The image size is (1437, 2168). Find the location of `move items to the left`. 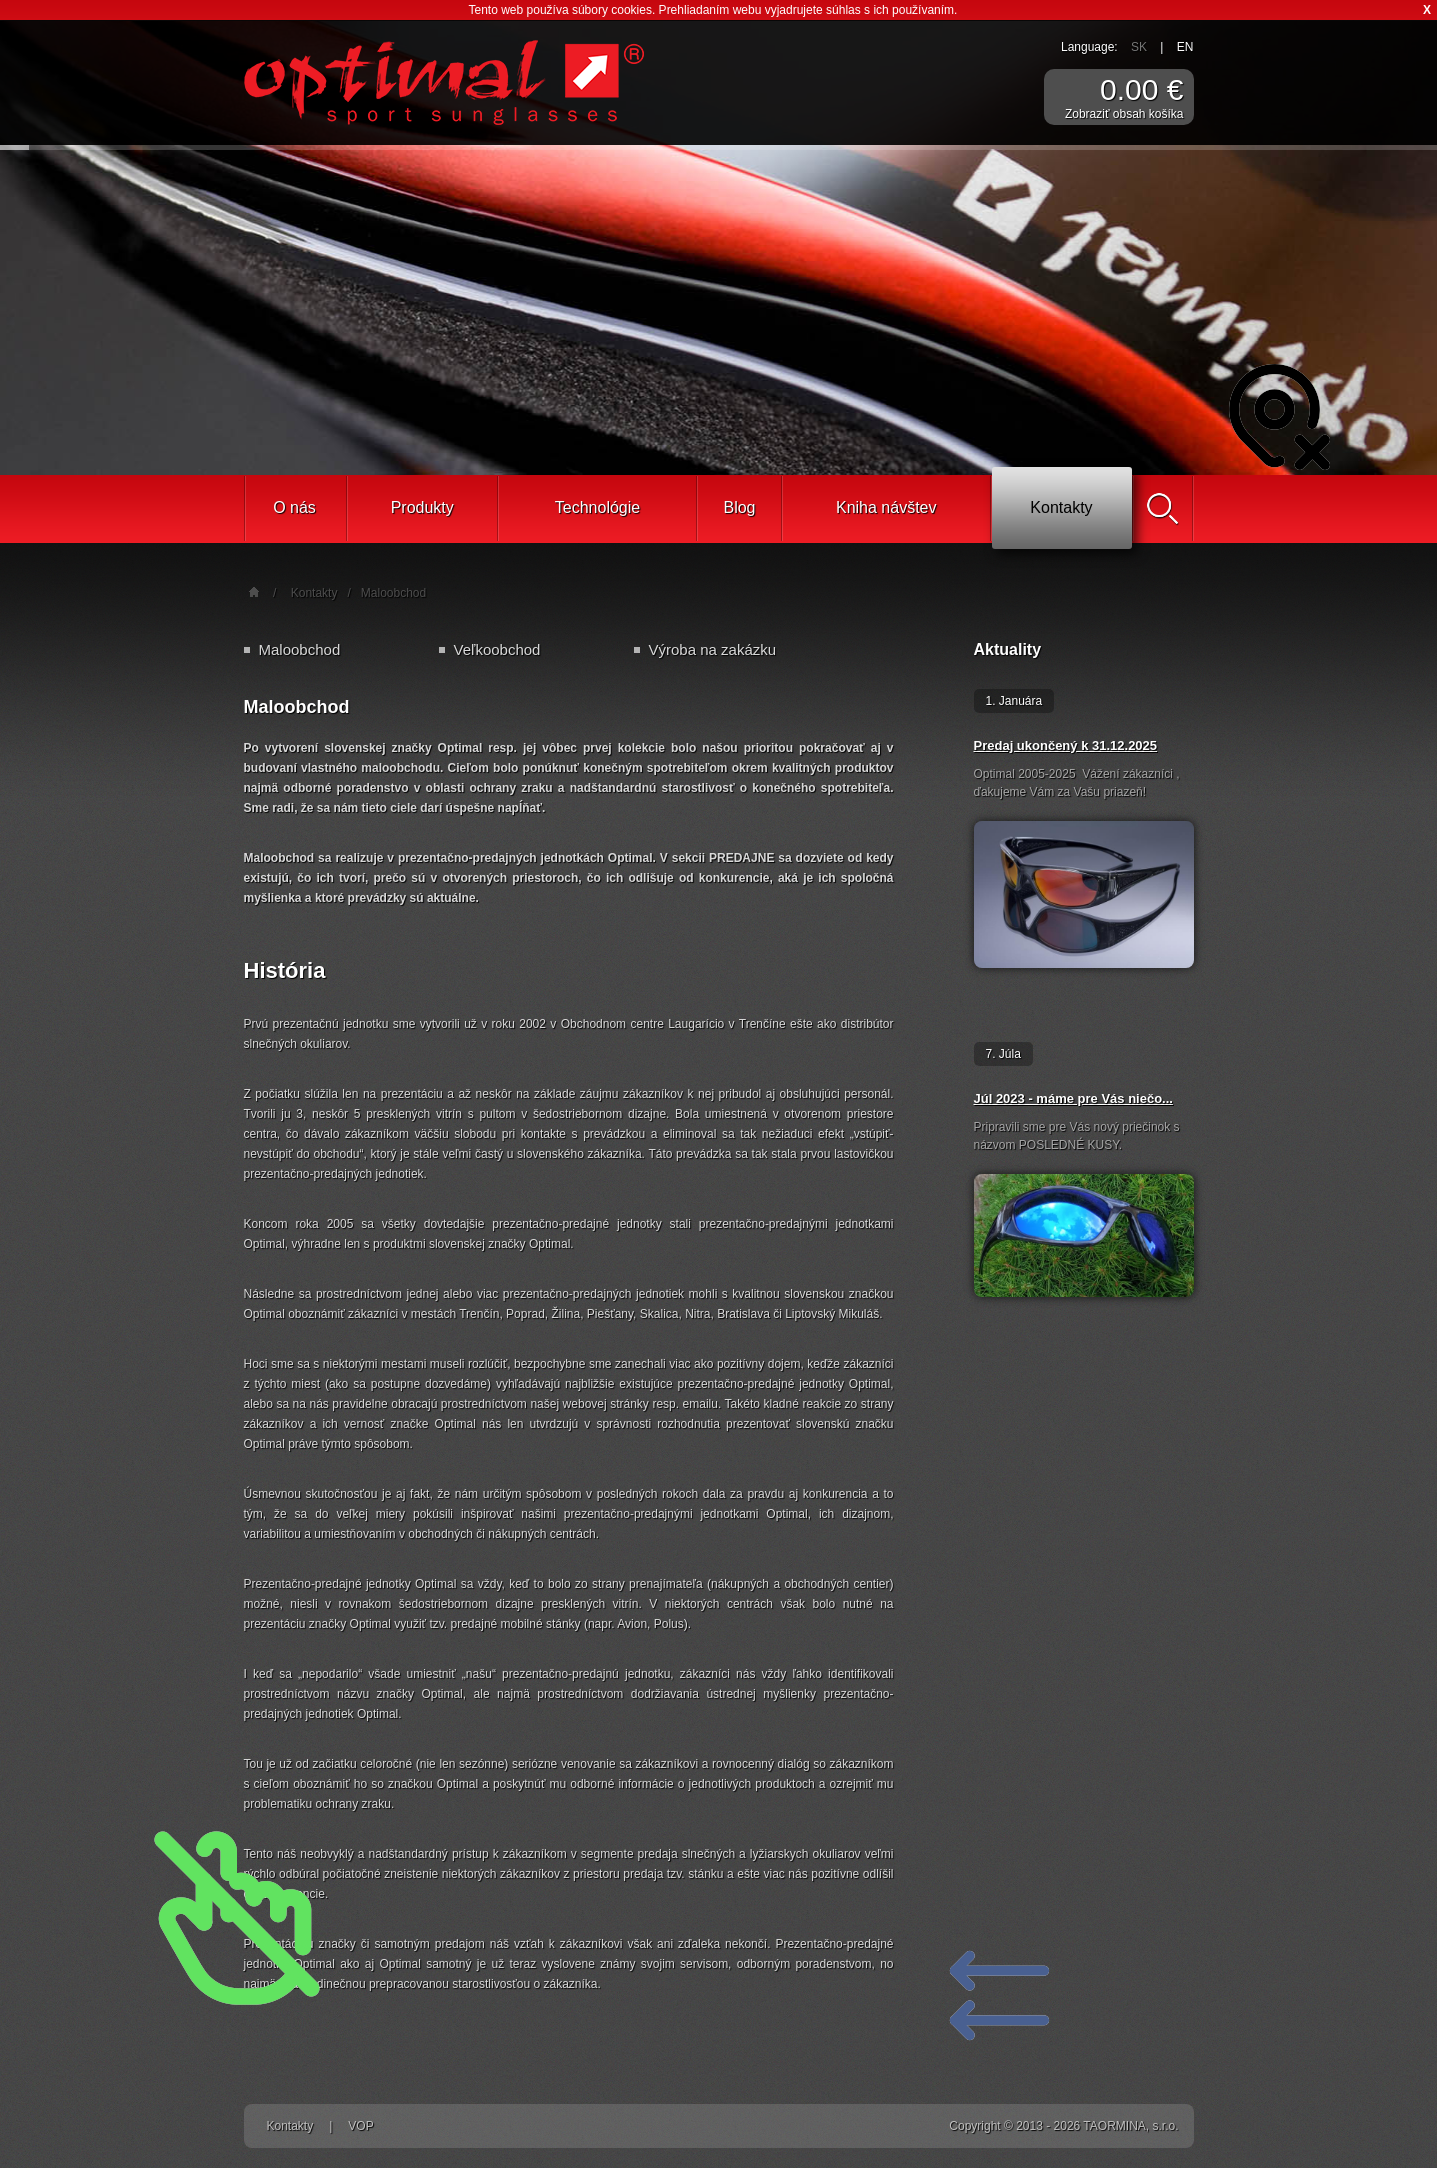

move items to the left is located at coordinates (999, 1995).